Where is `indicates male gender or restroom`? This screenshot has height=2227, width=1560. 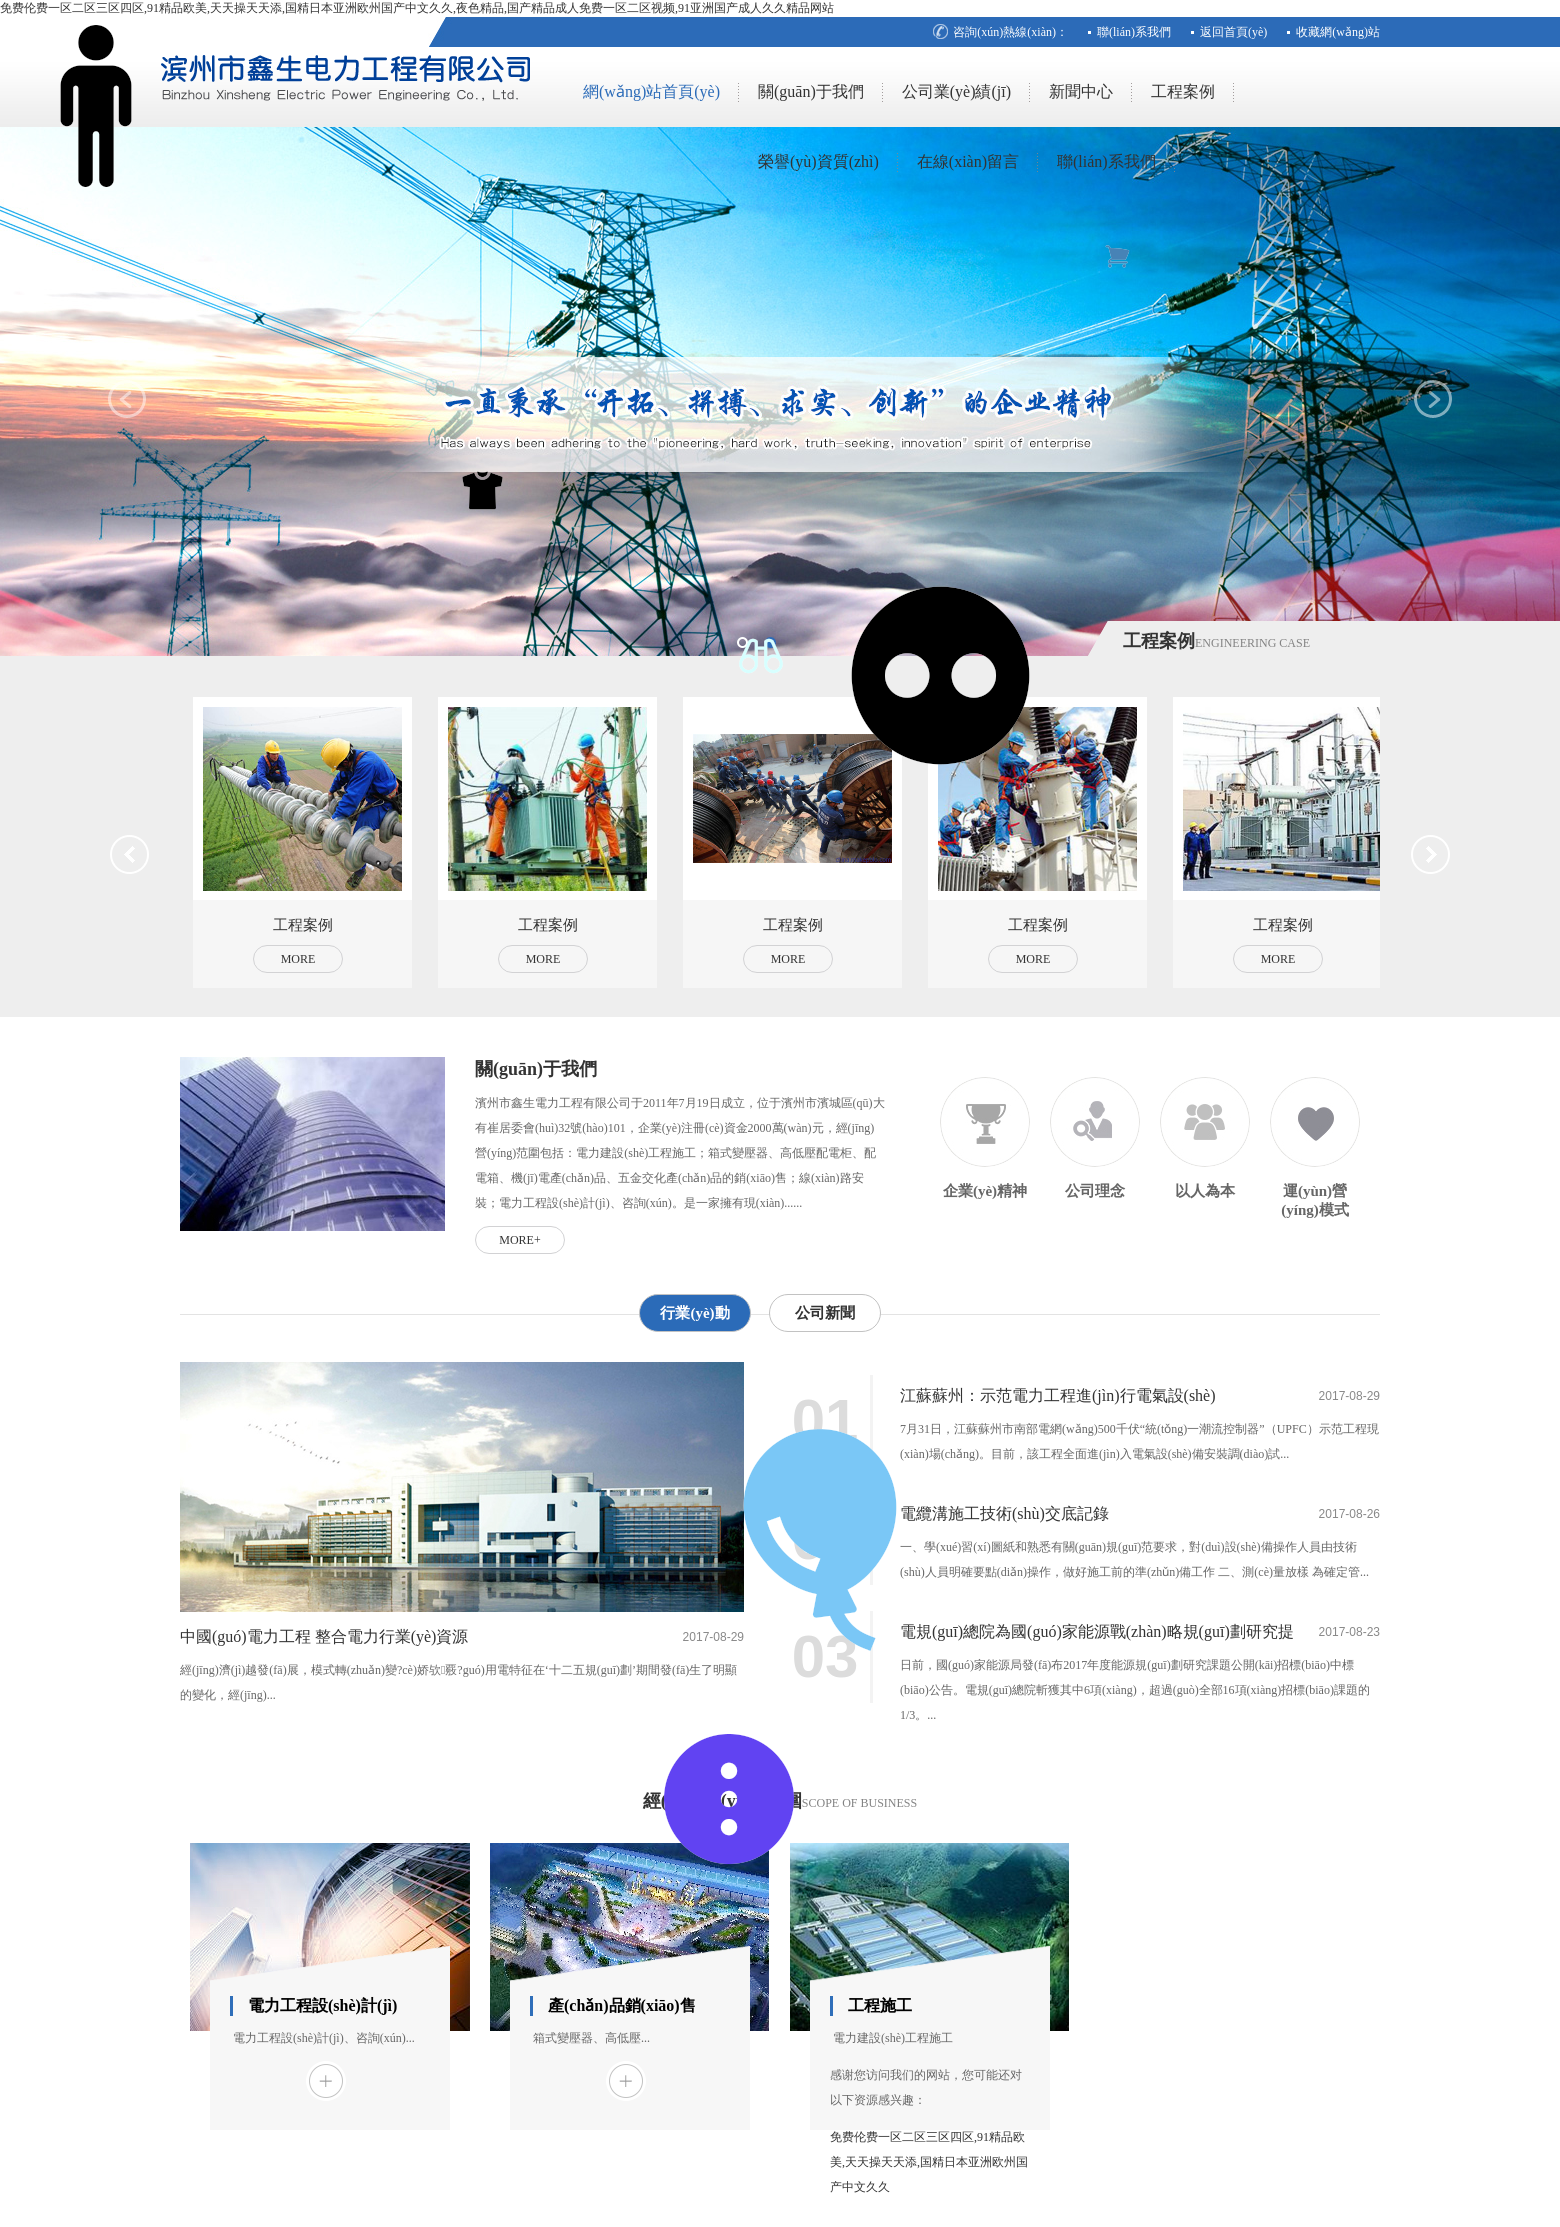 indicates male gender or restroom is located at coordinates (96, 106).